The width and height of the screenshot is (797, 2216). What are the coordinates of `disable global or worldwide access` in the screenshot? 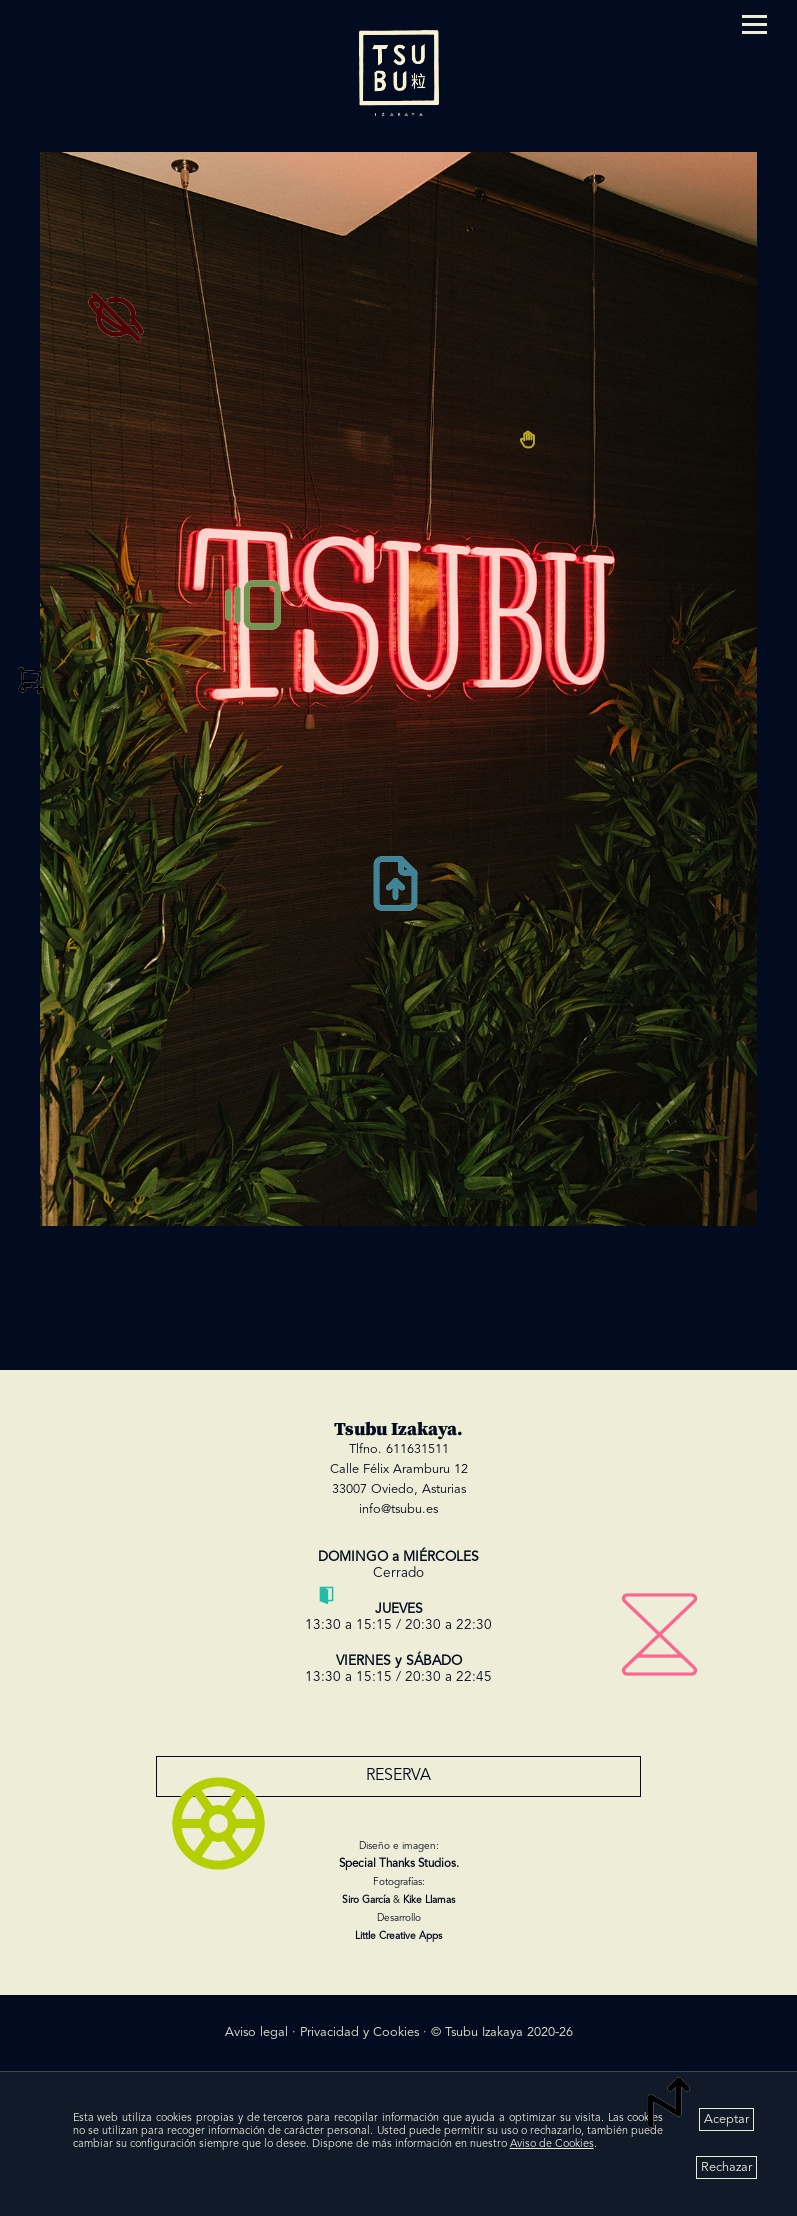 It's located at (116, 317).